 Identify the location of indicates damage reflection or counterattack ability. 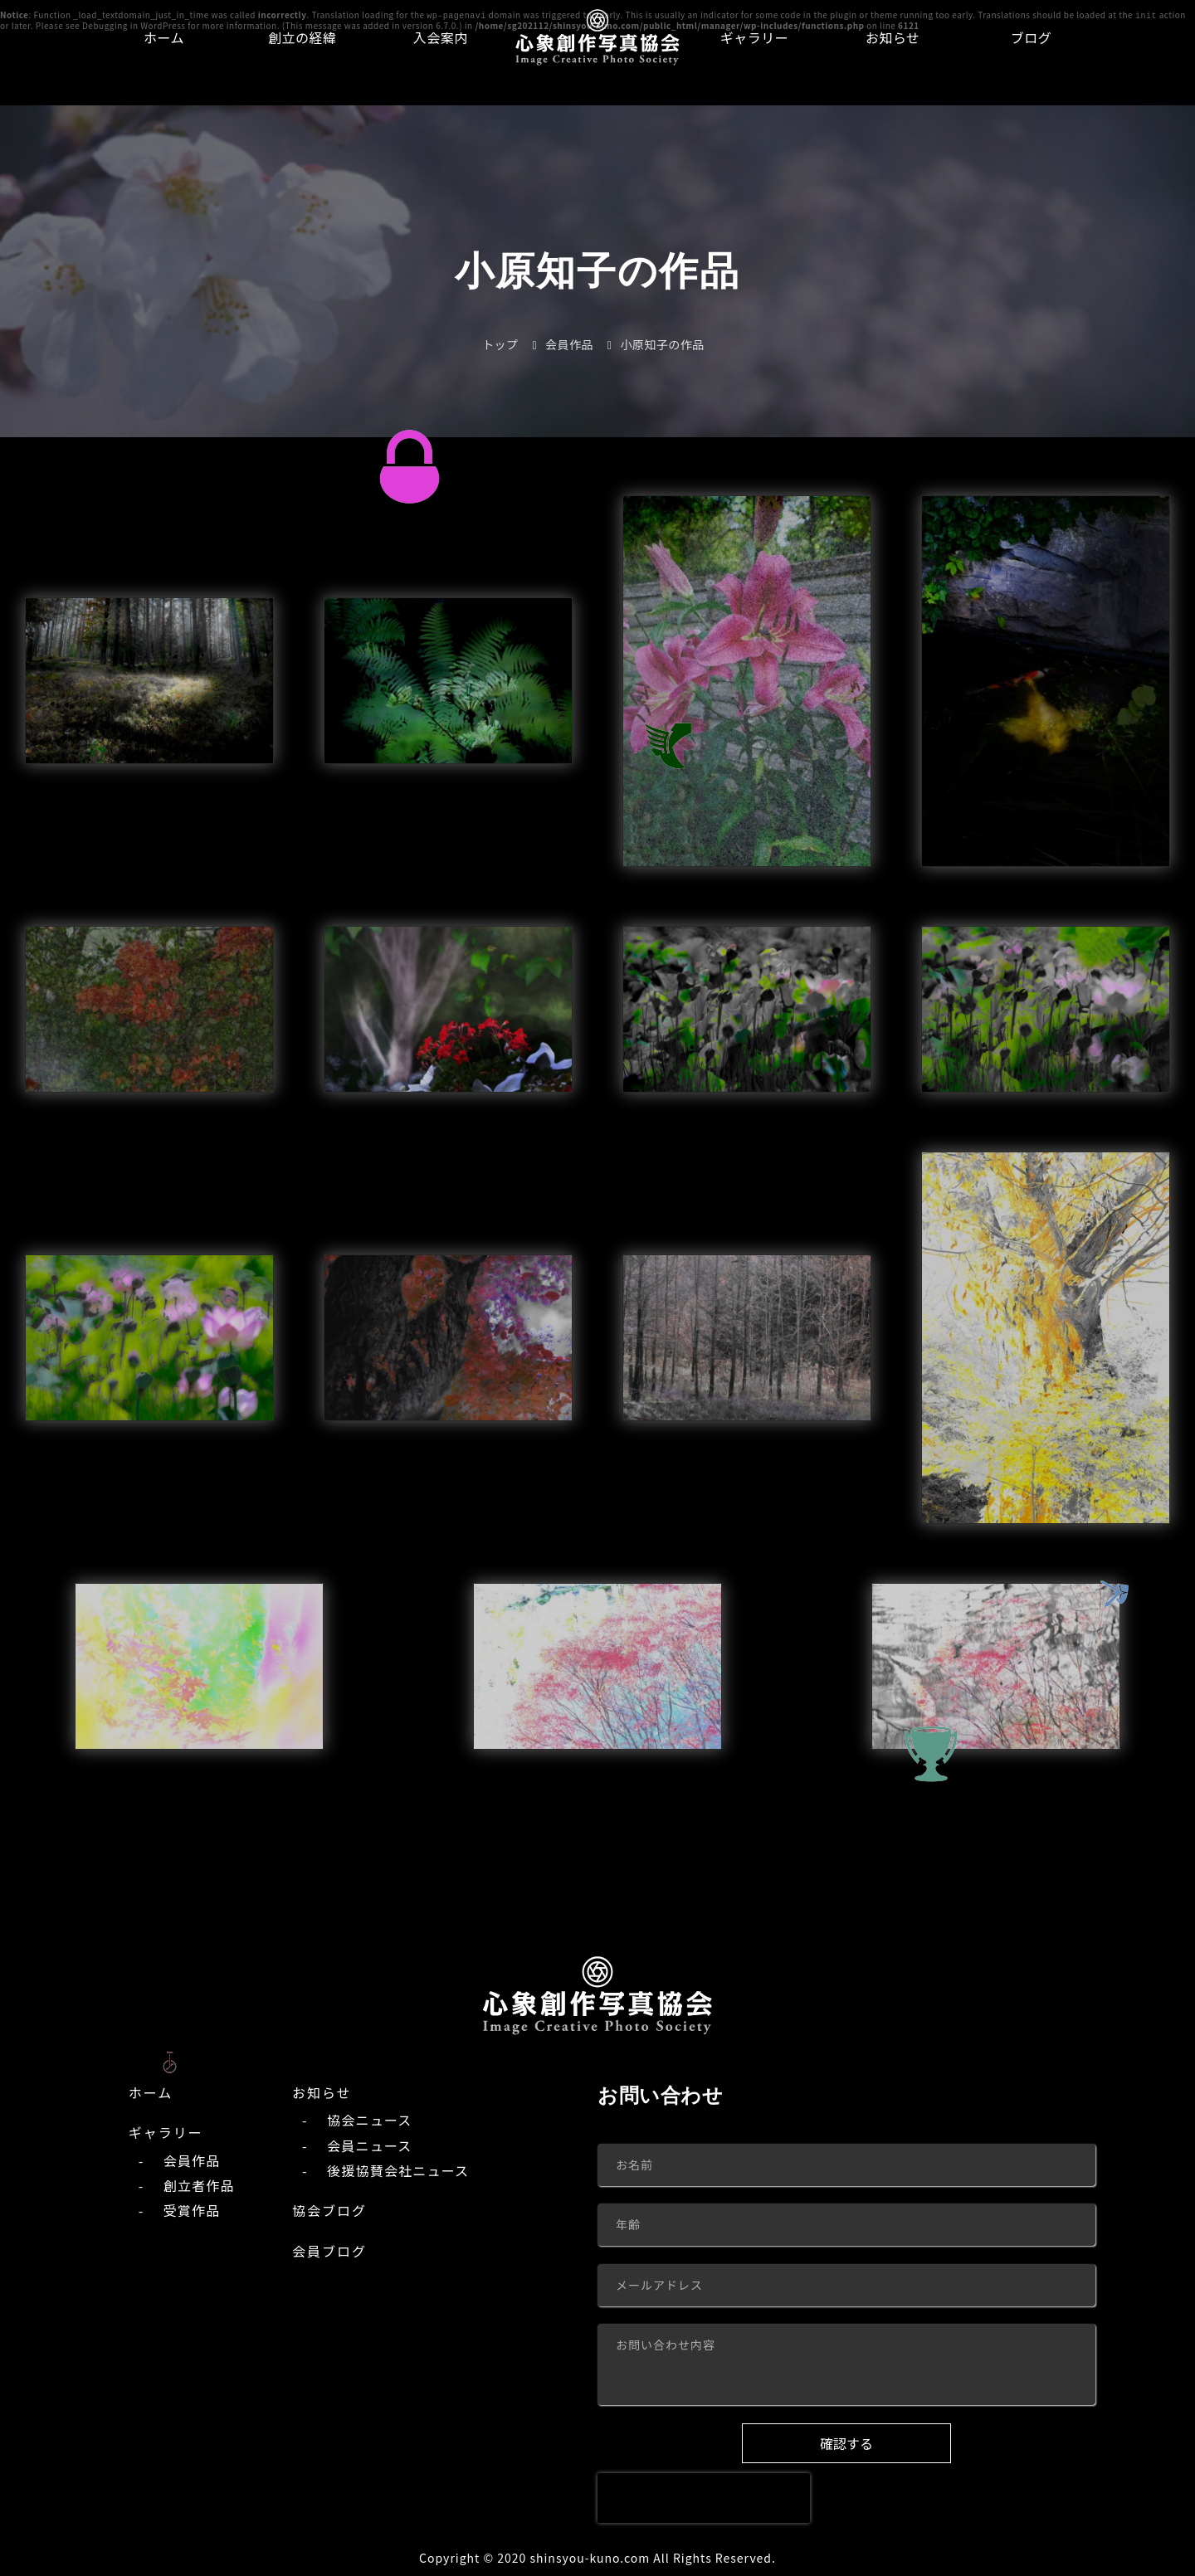
(1115, 1595).